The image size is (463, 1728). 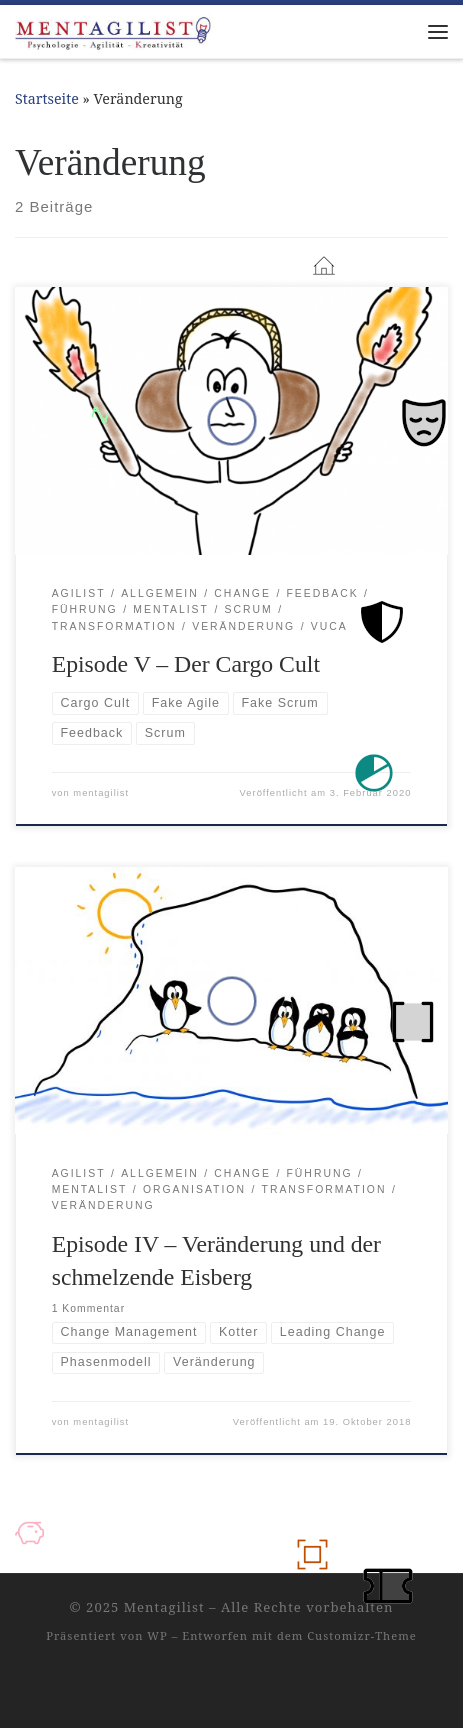 I want to click on indicates a sad or negative mood/emotion, so click(x=424, y=421).